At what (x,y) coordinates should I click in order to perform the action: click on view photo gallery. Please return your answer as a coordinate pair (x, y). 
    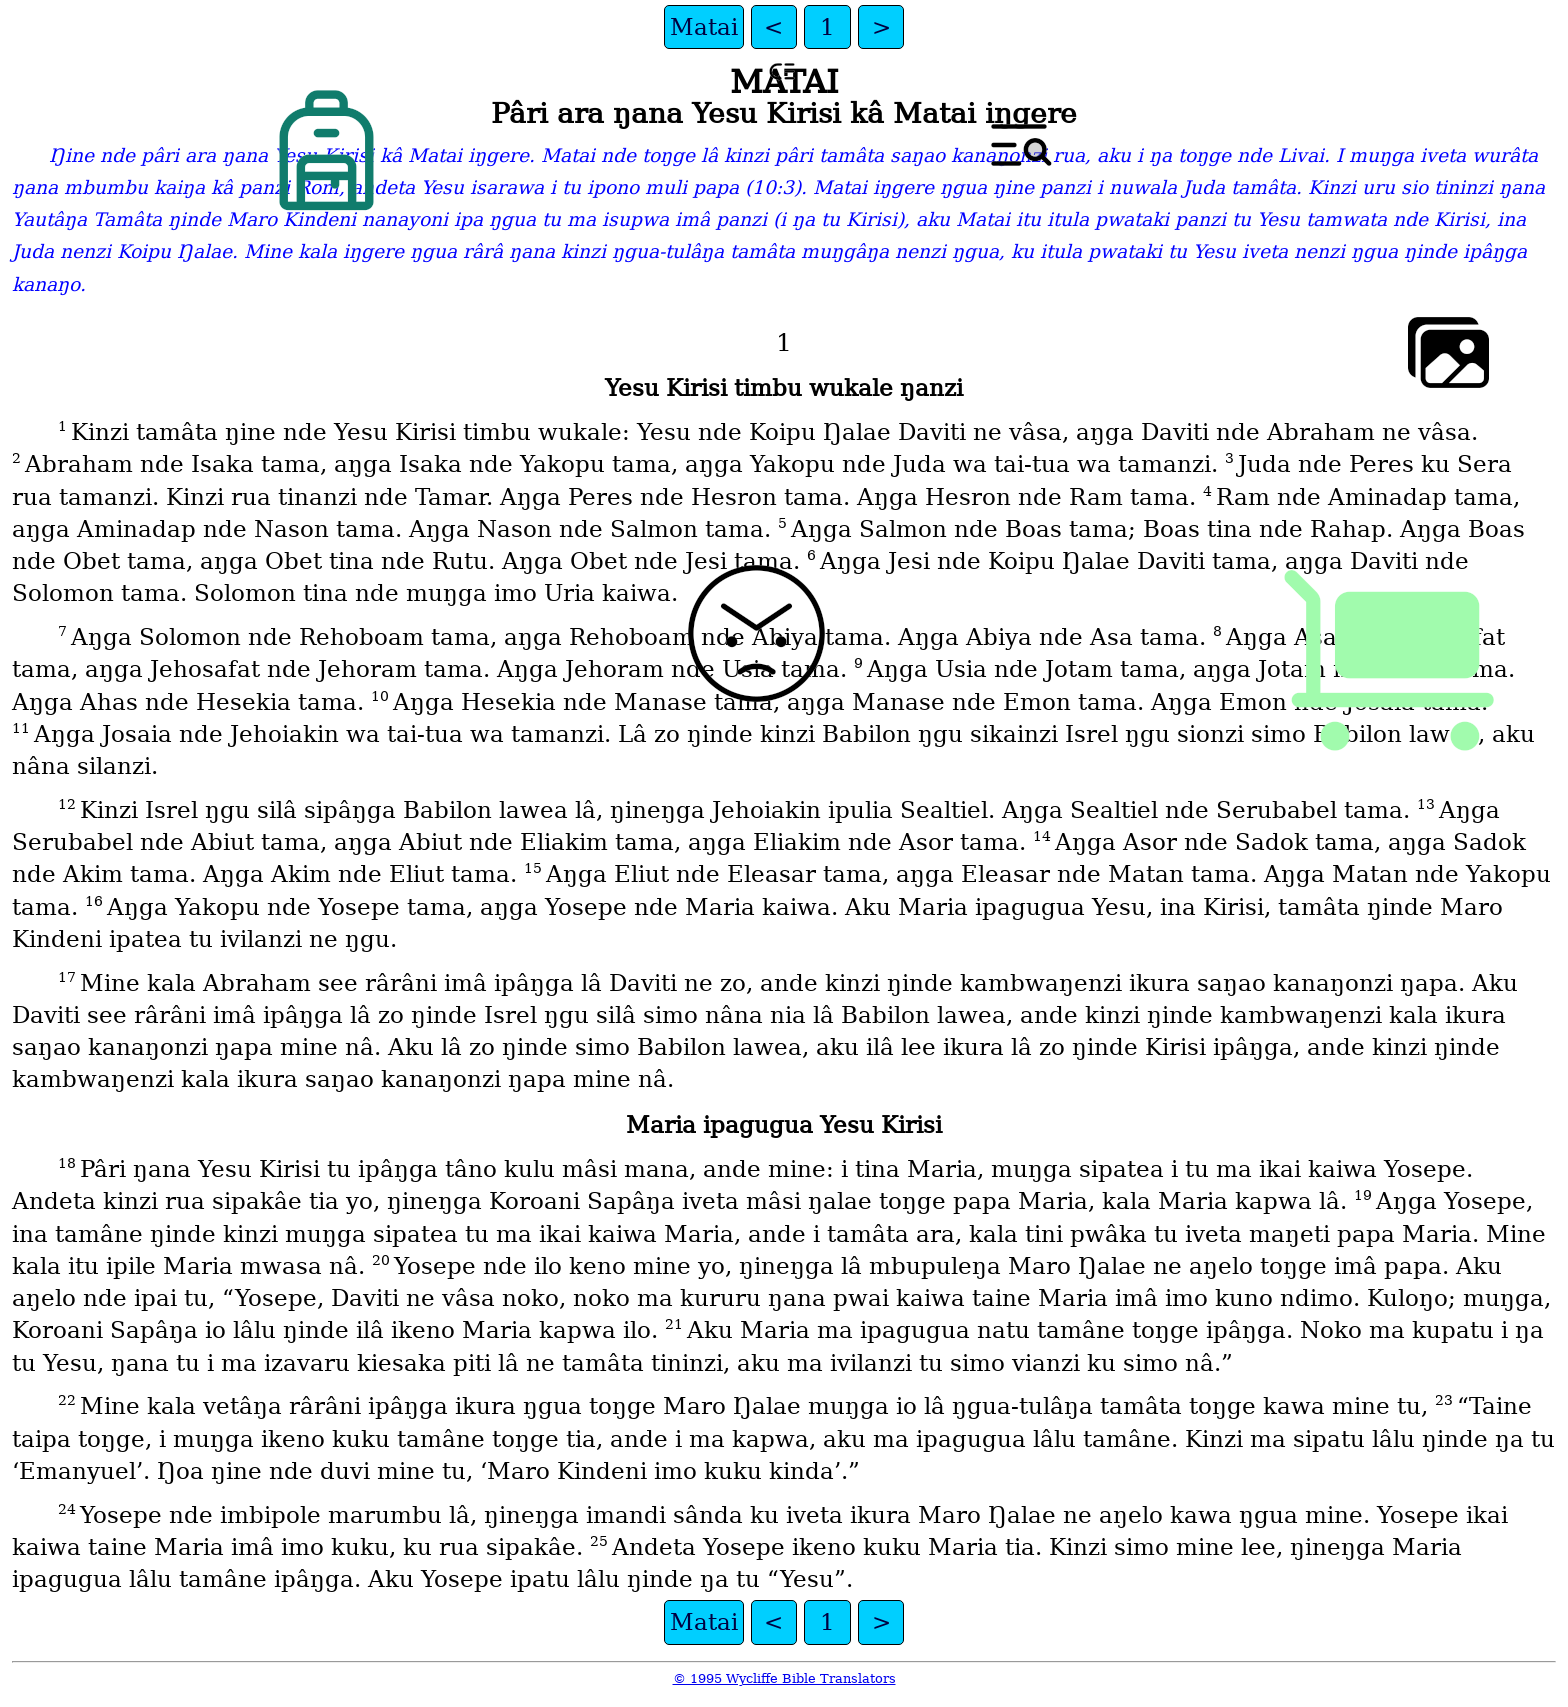
    Looking at the image, I should click on (1448, 352).